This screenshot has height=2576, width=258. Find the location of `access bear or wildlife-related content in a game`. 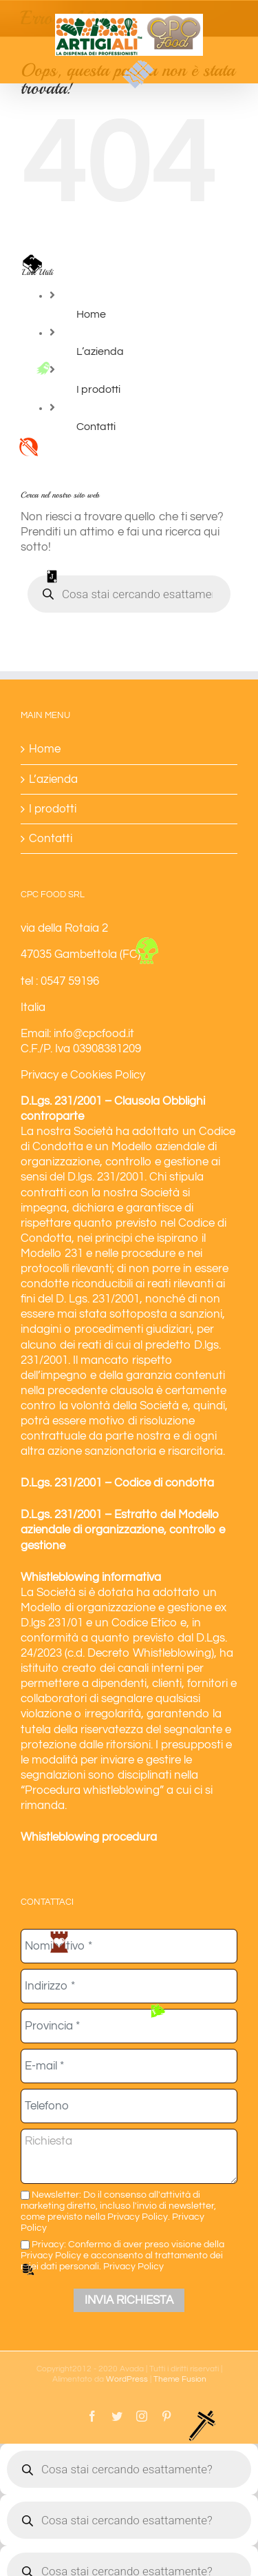

access bear or wildlife-related content in a game is located at coordinates (159, 2011).